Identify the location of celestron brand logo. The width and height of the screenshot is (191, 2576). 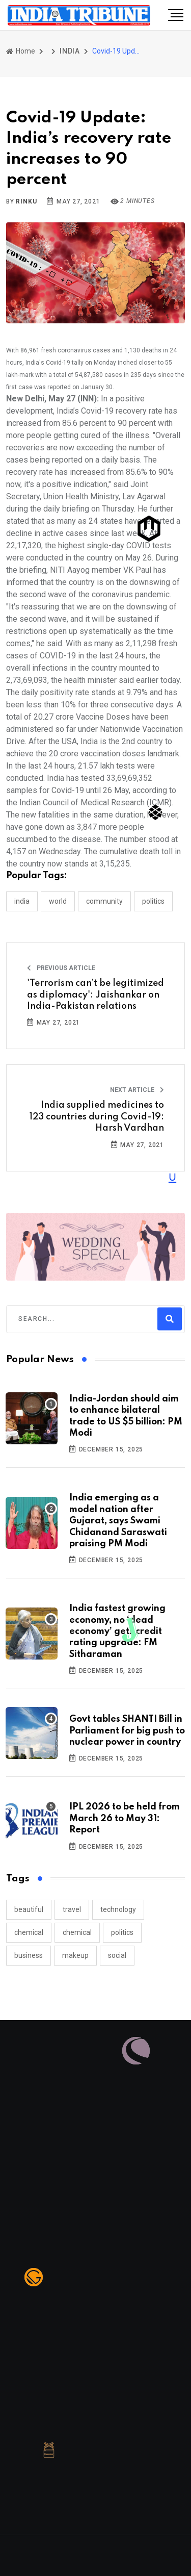
(136, 2051).